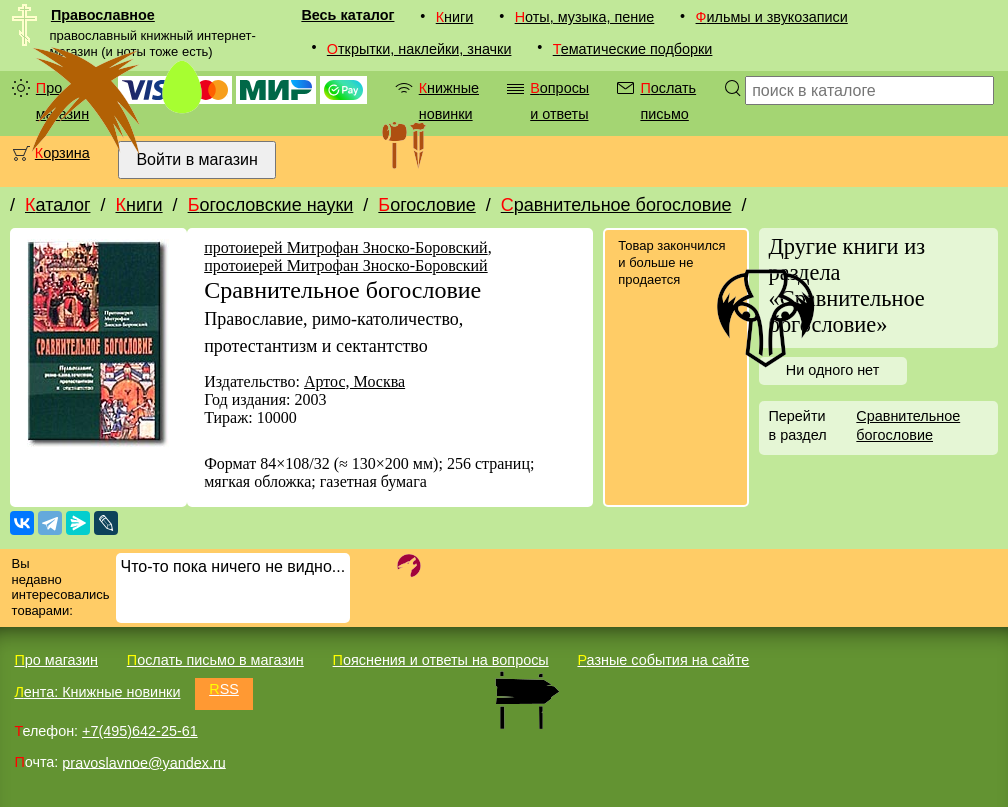 The height and width of the screenshot is (807, 1008). Describe the element at coordinates (85, 101) in the screenshot. I see `dismiss or close a dialog` at that location.